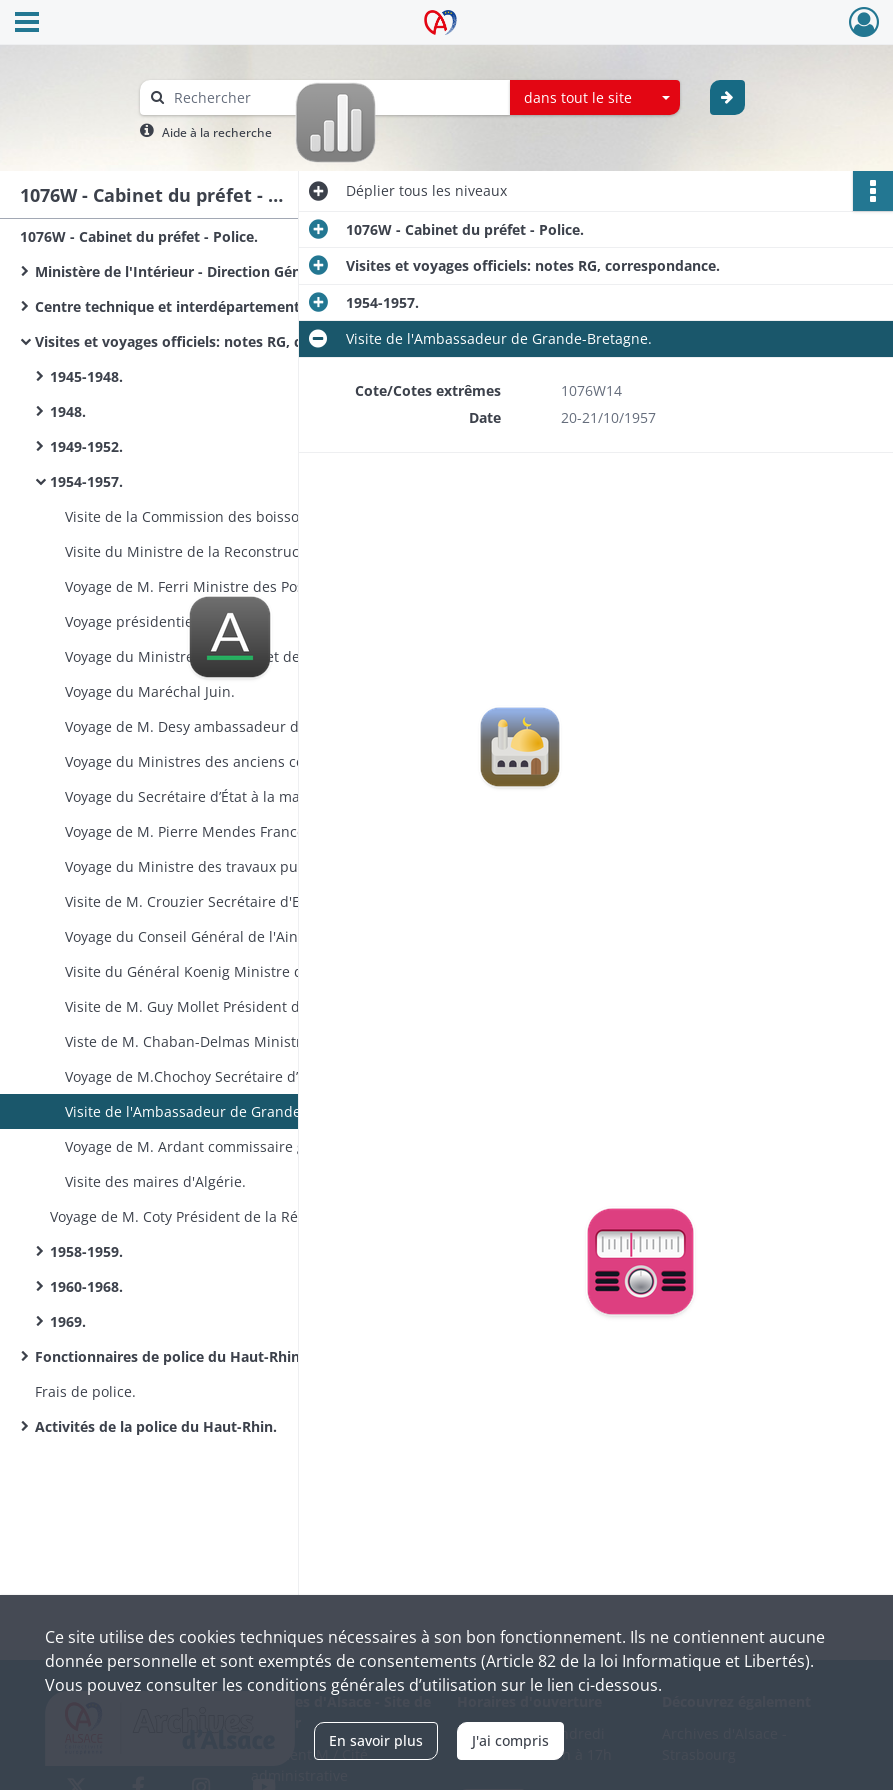 Image resolution: width=893 pixels, height=1790 pixels. Describe the element at coordinates (520, 747) in the screenshot. I see `open the vaktisalah islamic prayer times app` at that location.